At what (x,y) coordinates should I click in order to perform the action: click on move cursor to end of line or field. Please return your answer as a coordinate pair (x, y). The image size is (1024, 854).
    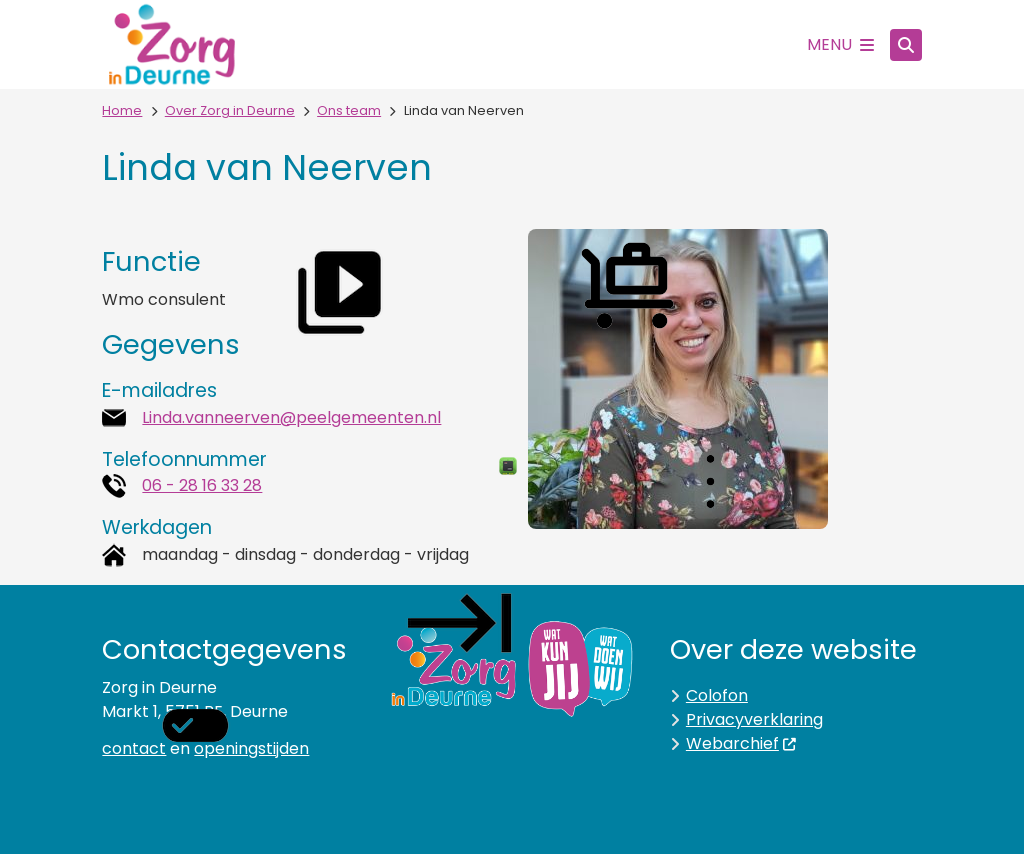
    Looking at the image, I should click on (462, 623).